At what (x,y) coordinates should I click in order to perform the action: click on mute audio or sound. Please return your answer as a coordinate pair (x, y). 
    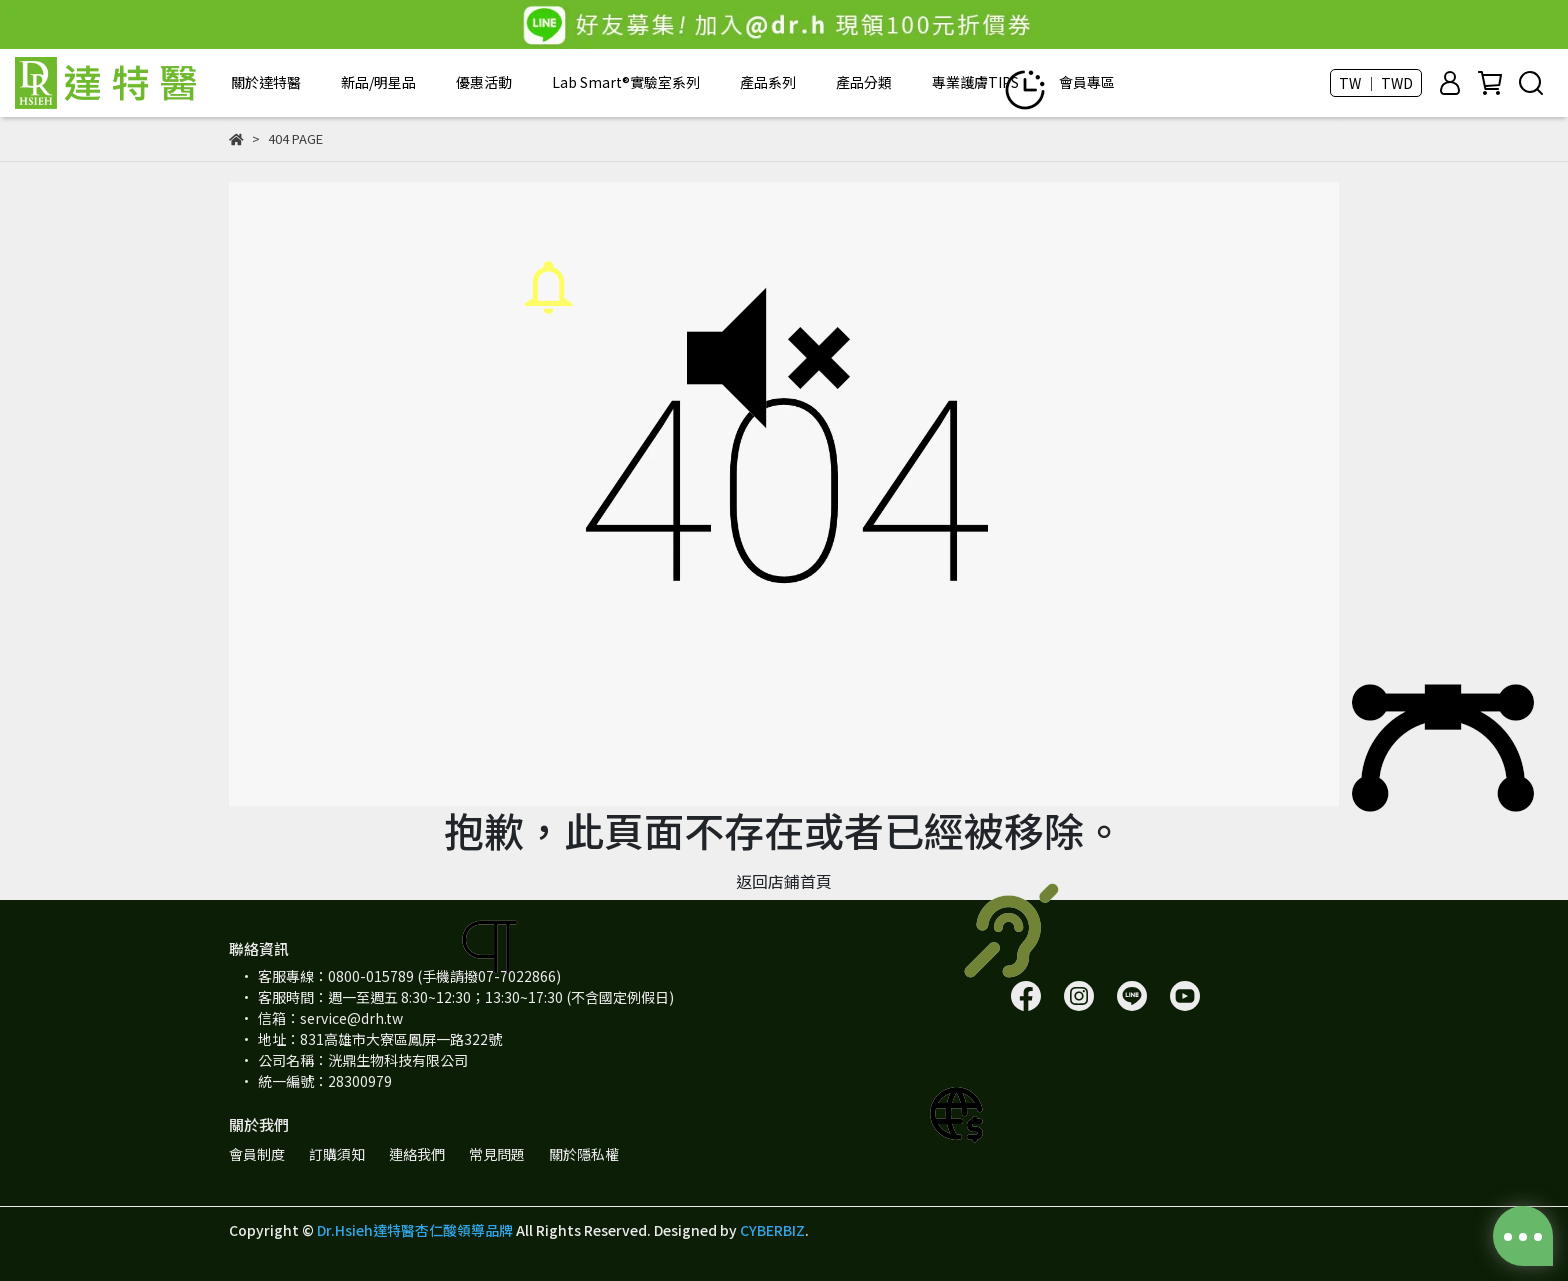
    Looking at the image, I should click on (775, 358).